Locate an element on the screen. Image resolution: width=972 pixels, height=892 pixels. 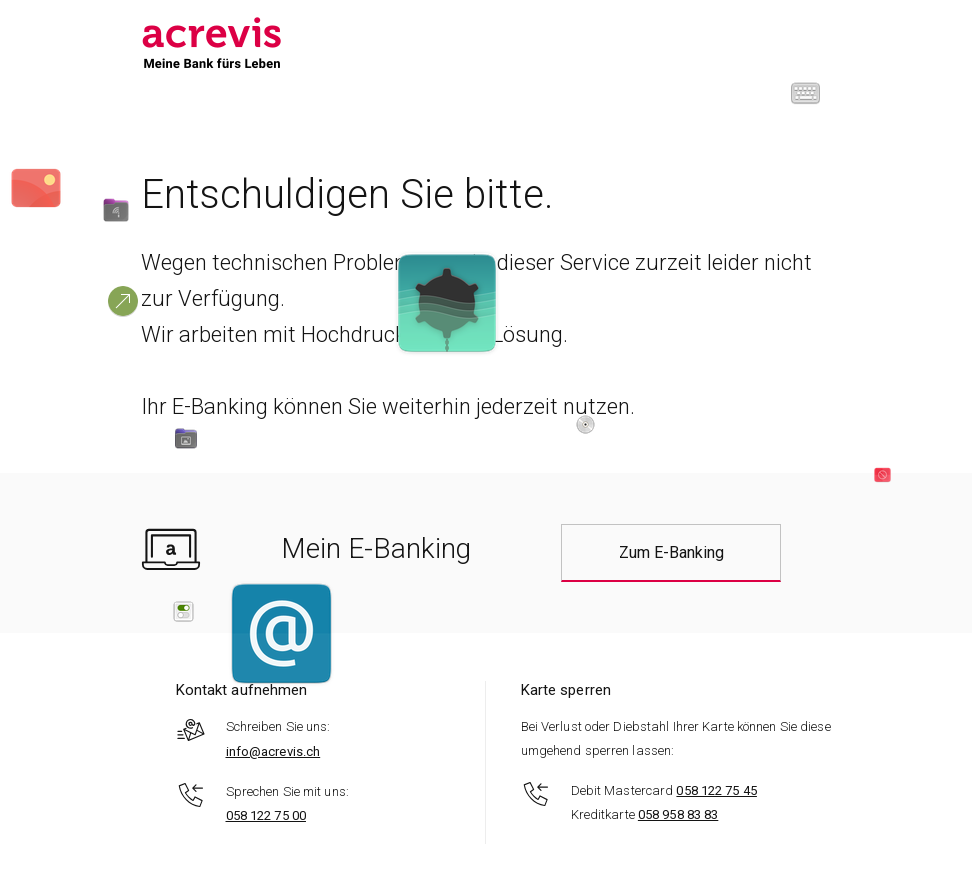
open desktop preferences or settings is located at coordinates (183, 611).